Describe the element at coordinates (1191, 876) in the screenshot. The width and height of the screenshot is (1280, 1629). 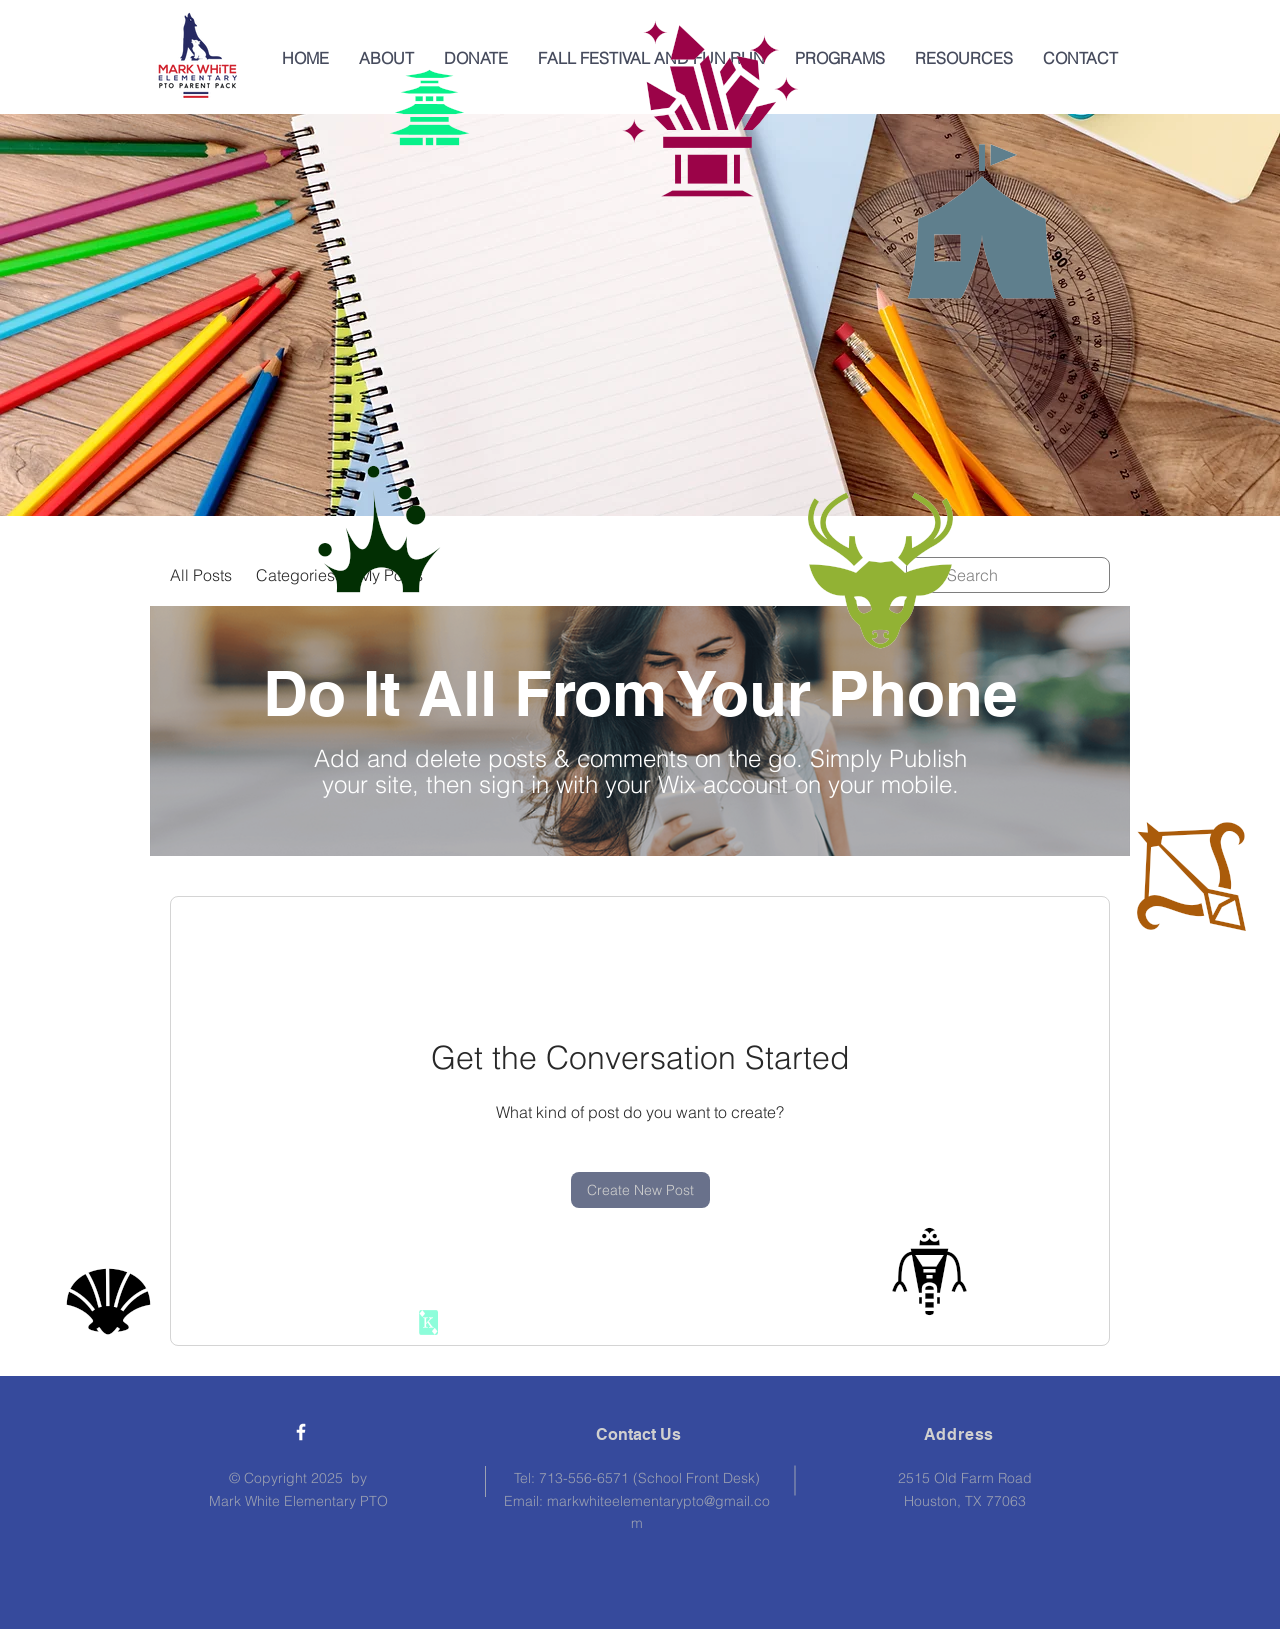
I see `select bow and arrow weapon` at that location.